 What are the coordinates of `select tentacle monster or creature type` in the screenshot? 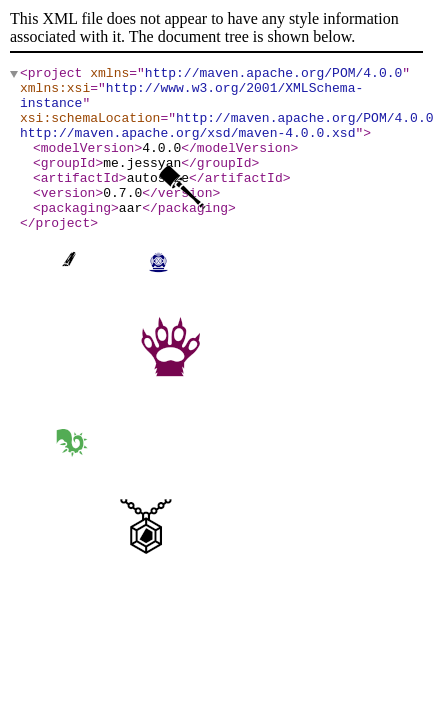 It's located at (72, 443).